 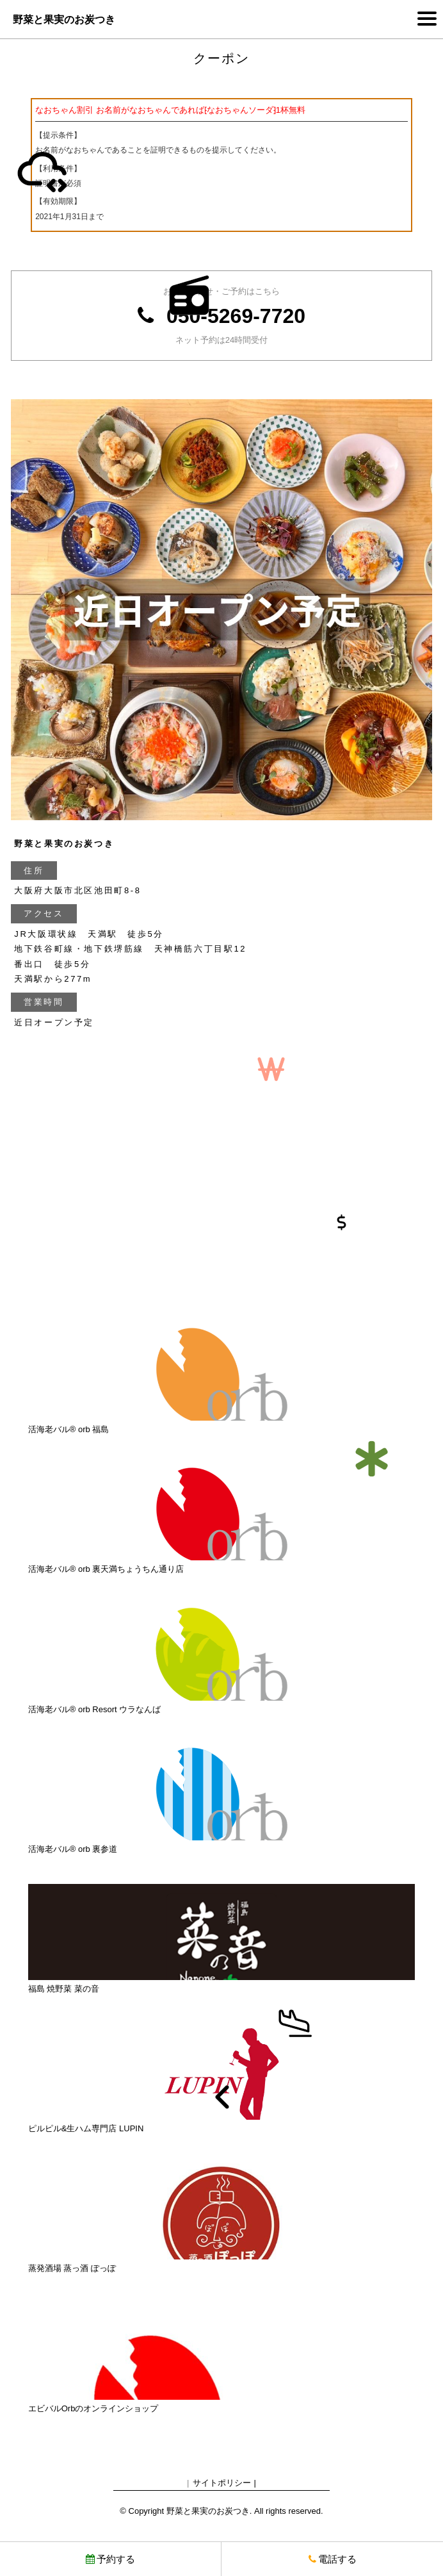 I want to click on access radio or audio streaming, so click(x=189, y=297).